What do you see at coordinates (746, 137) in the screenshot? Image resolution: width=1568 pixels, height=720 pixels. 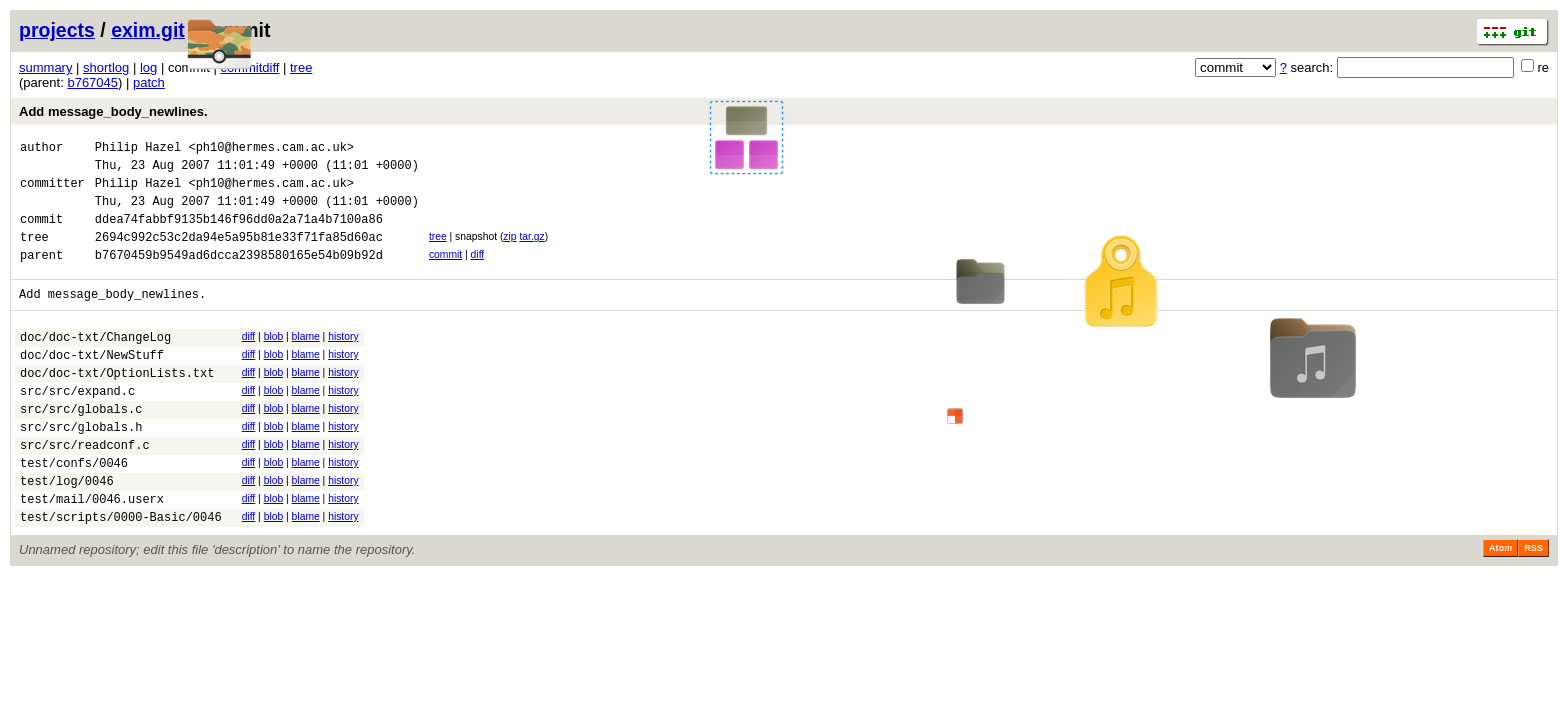 I see `select all items in the current view` at bounding box center [746, 137].